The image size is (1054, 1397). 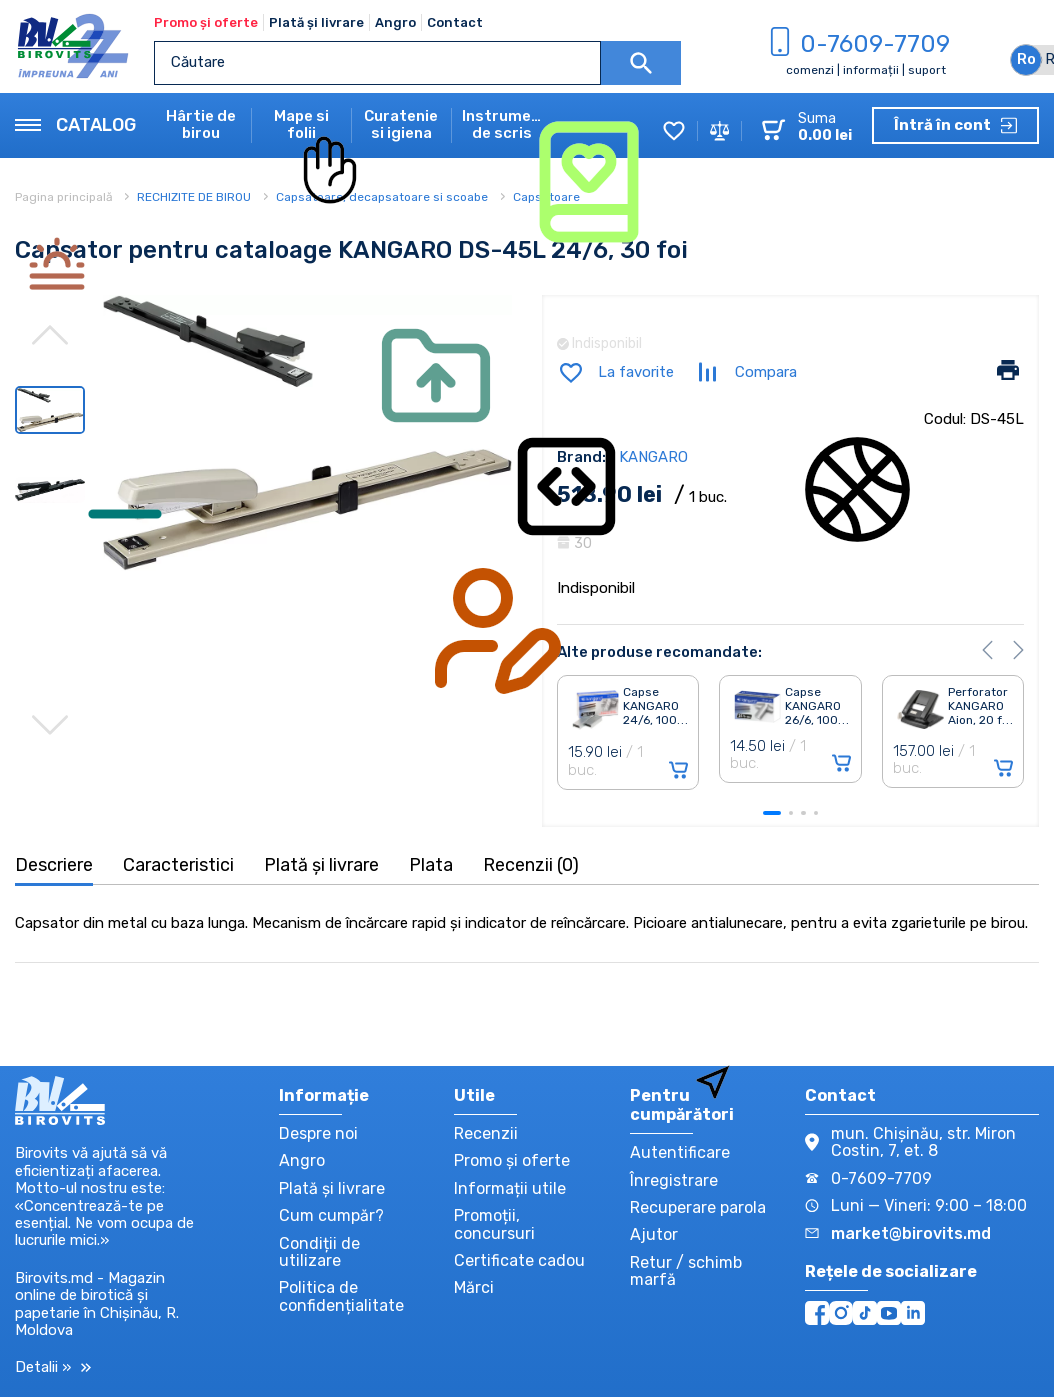 What do you see at coordinates (857, 489) in the screenshot?
I see `access sports scores and updates` at bounding box center [857, 489].